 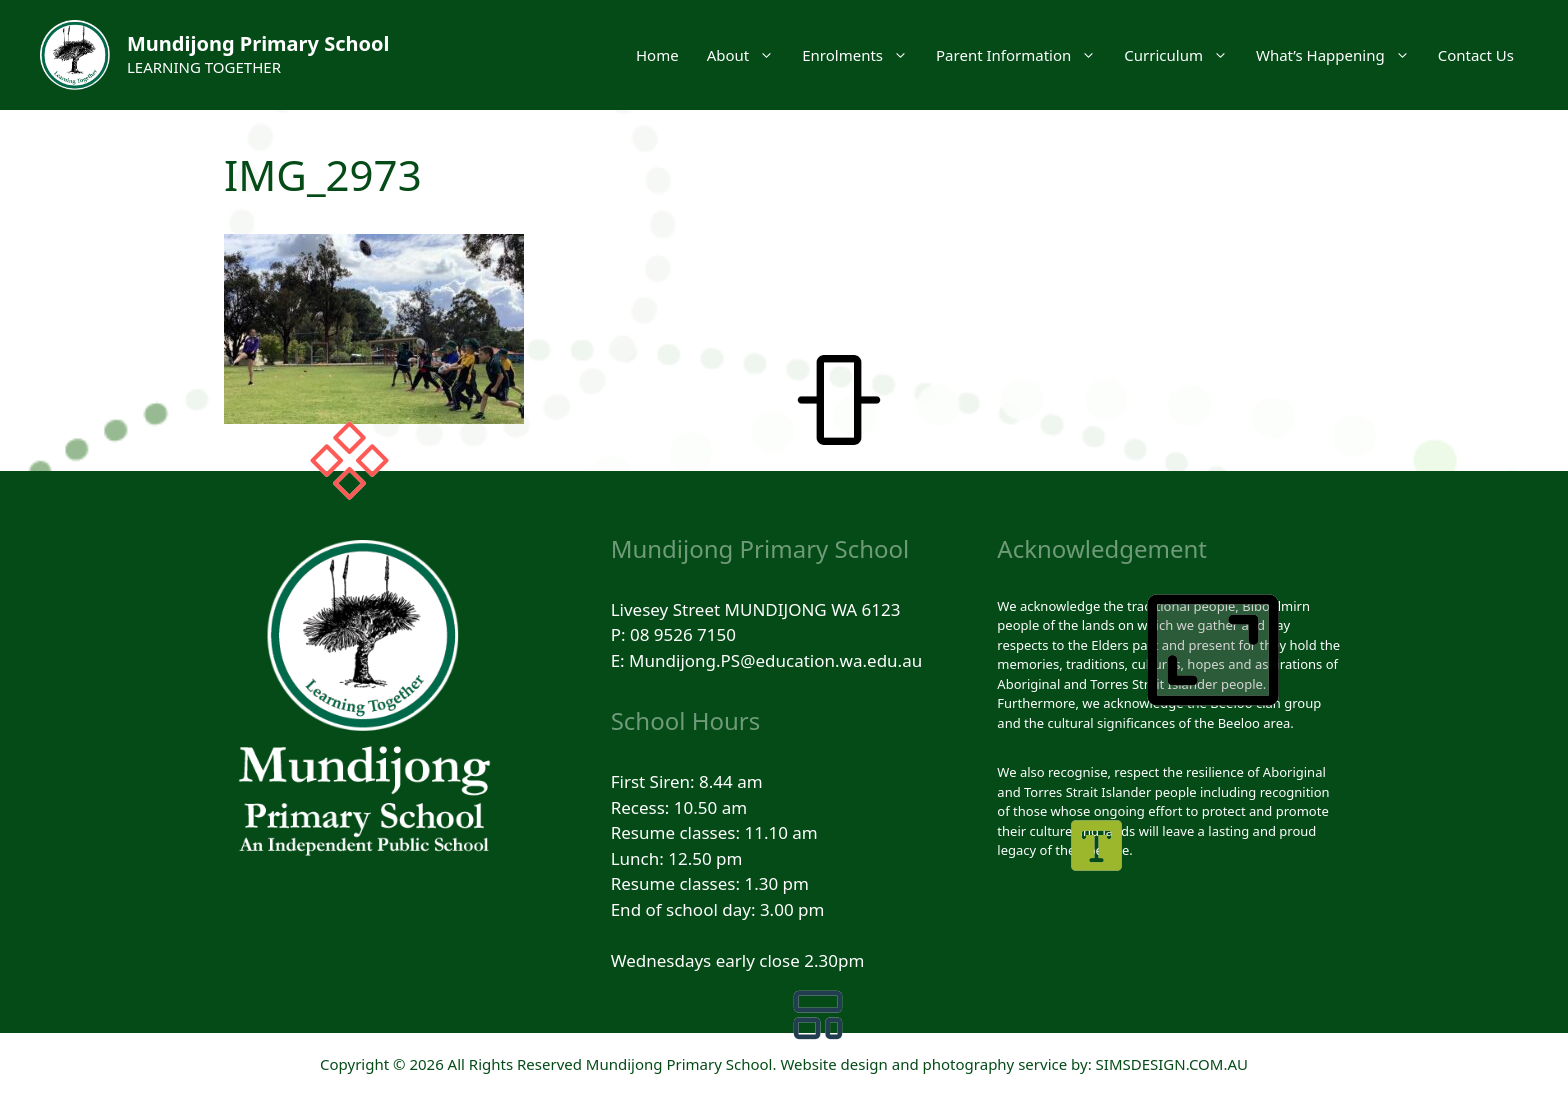 I want to click on align object to vertical center, so click(x=839, y=400).